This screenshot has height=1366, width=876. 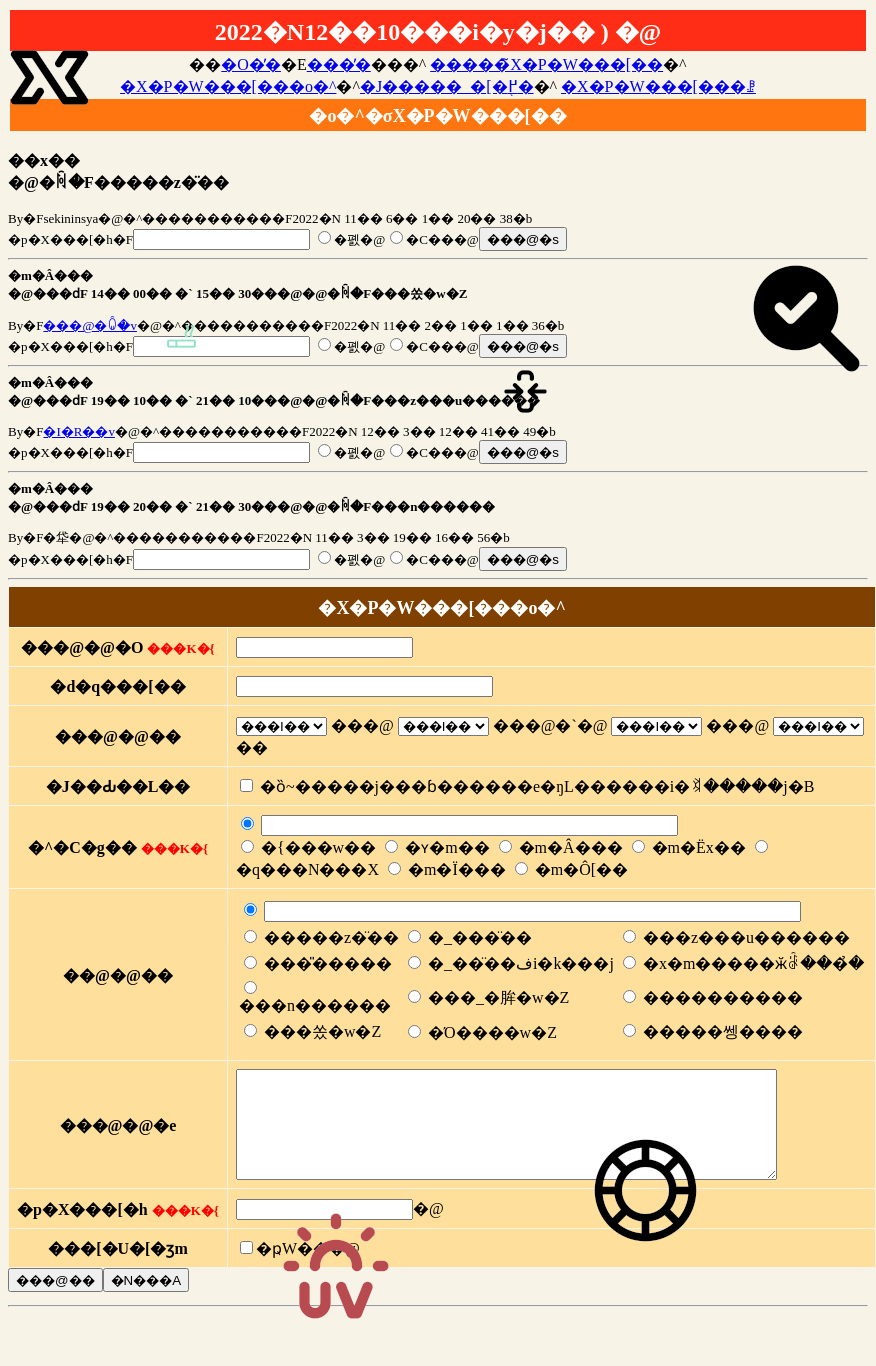 What do you see at coordinates (806, 318) in the screenshot?
I see `search completed successfully` at bounding box center [806, 318].